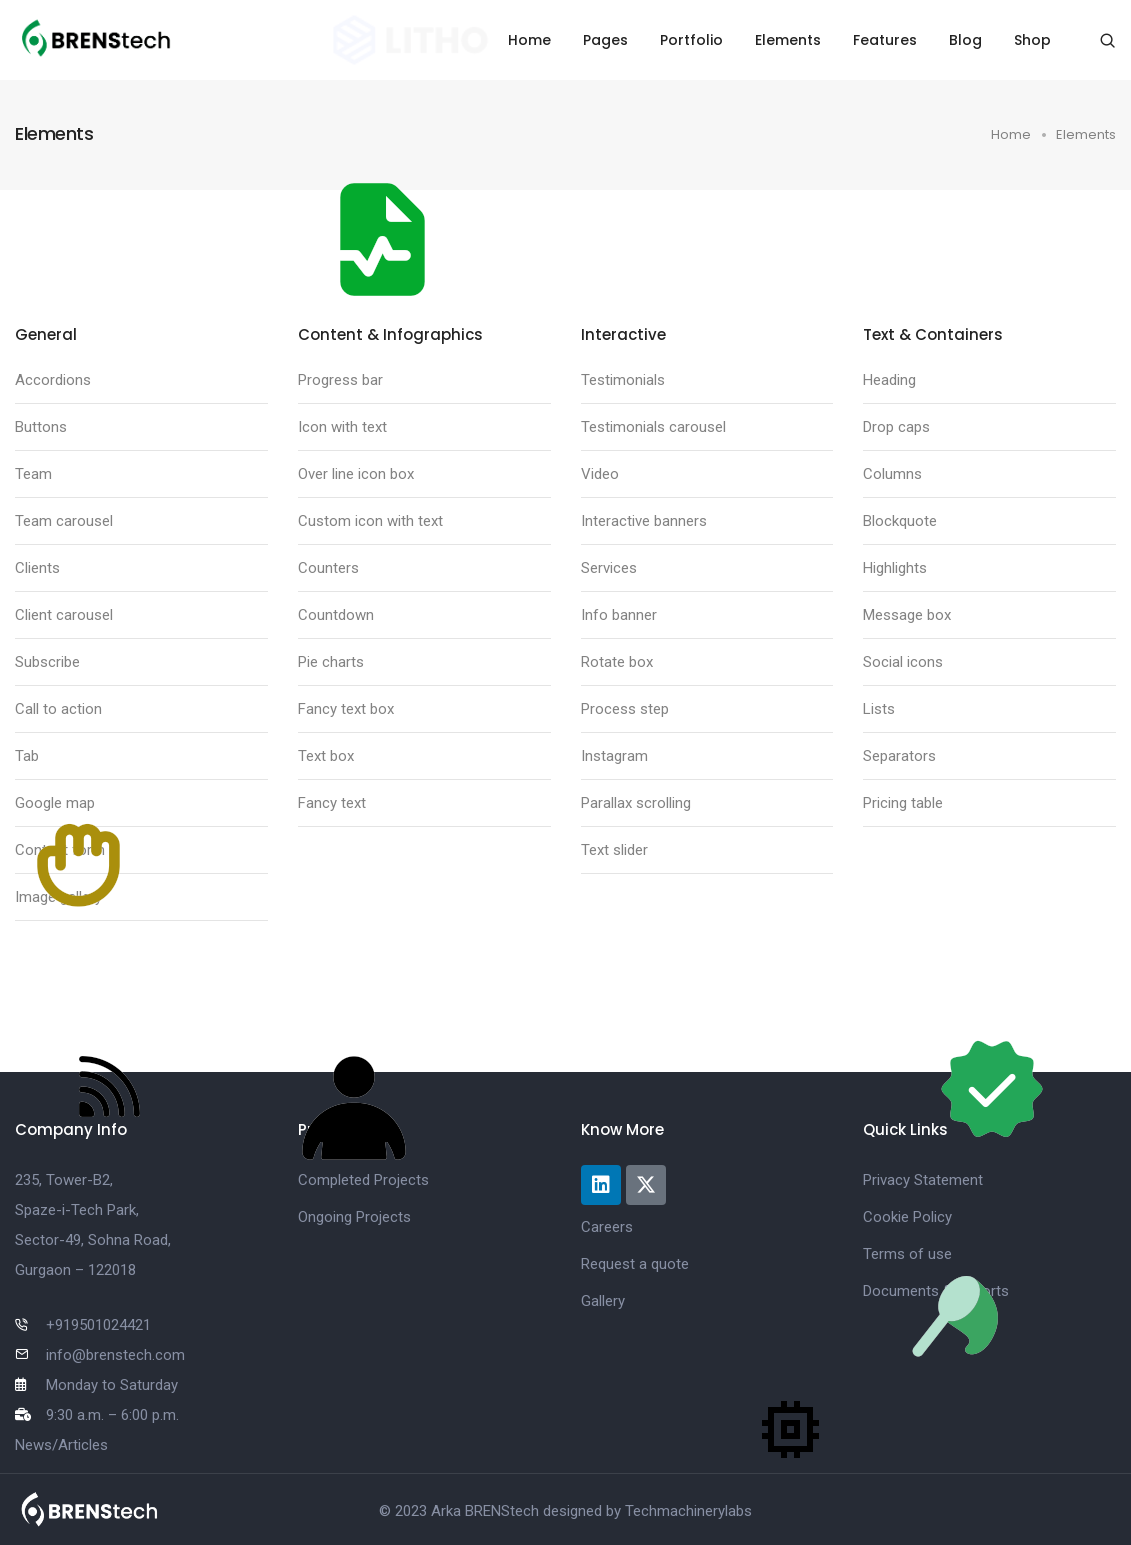 The width and height of the screenshot is (1131, 1545). Describe the element at coordinates (790, 1429) in the screenshot. I see `view device memory or RAM usage` at that location.